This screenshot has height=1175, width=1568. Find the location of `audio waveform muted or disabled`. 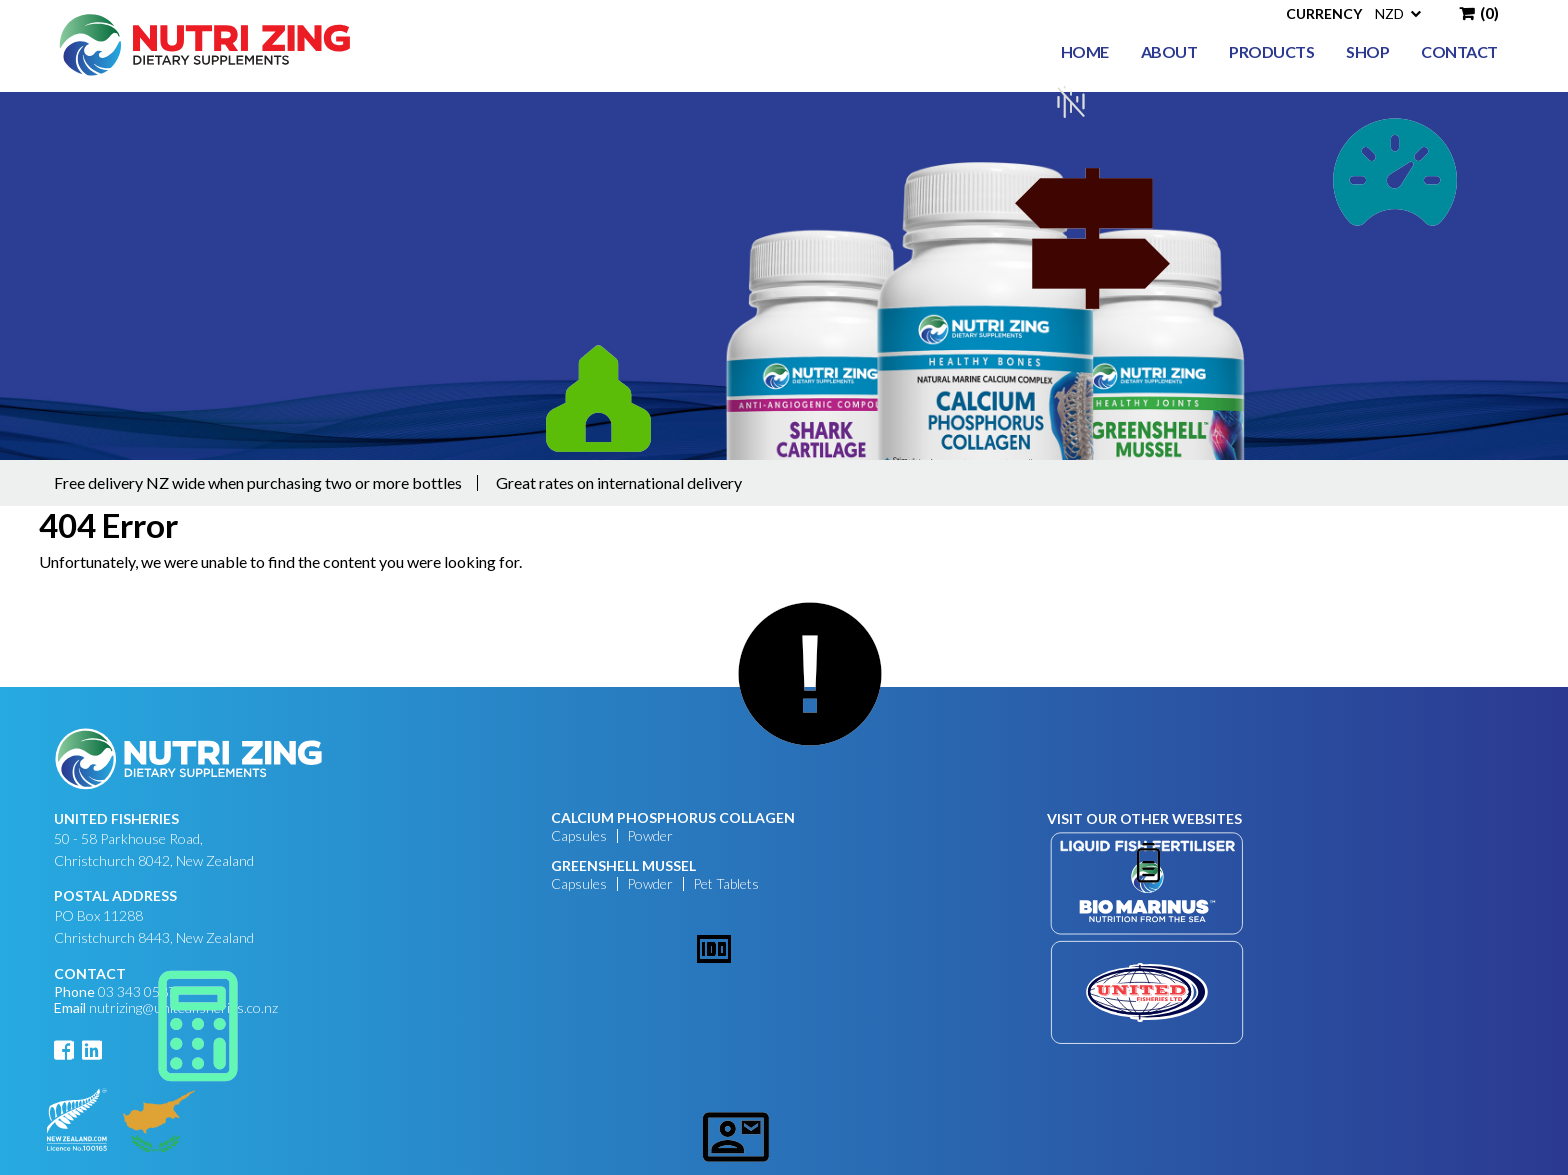

audio waveform muted or disabled is located at coordinates (1071, 102).